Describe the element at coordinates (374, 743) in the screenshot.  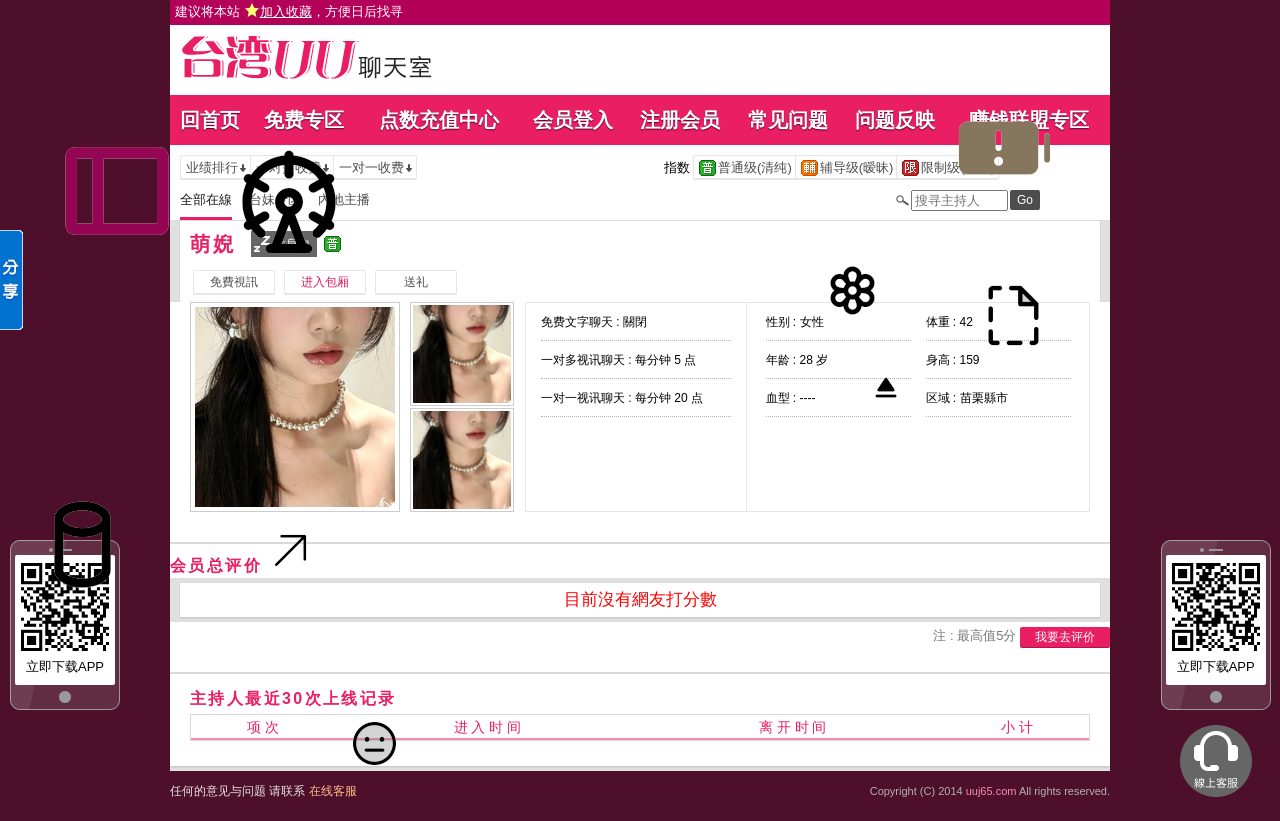
I see `rate experience as neutral or average` at that location.